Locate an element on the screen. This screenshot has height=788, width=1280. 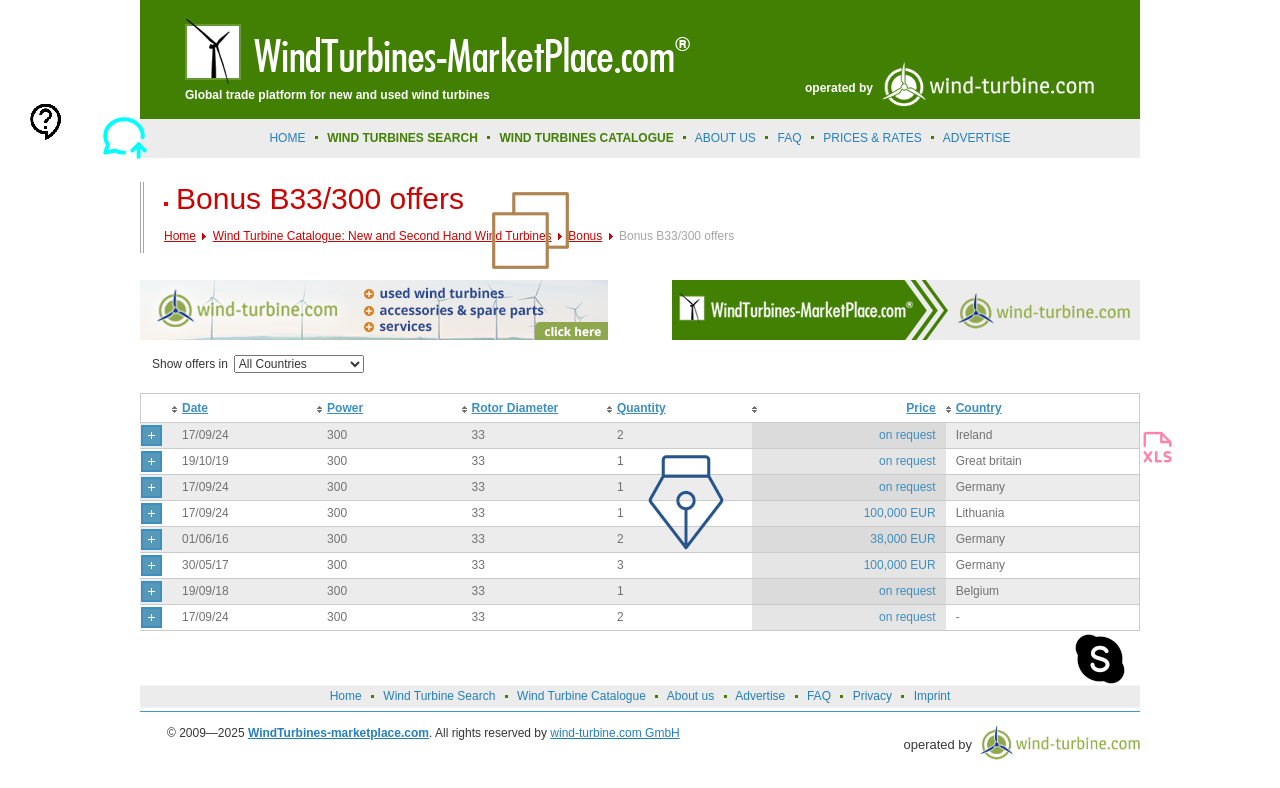
copy to clipboard is located at coordinates (530, 230).